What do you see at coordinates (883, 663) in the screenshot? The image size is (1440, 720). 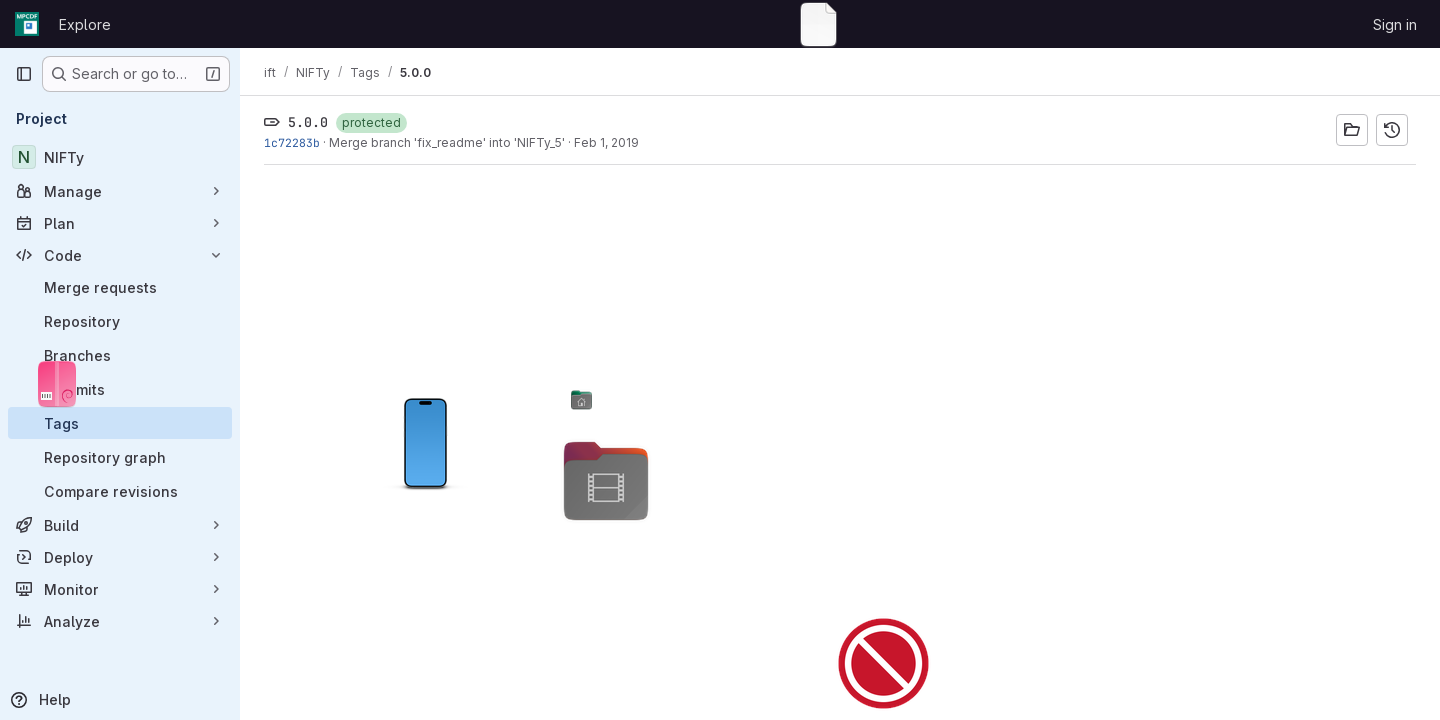 I see `clear or delete text from an input field` at bounding box center [883, 663].